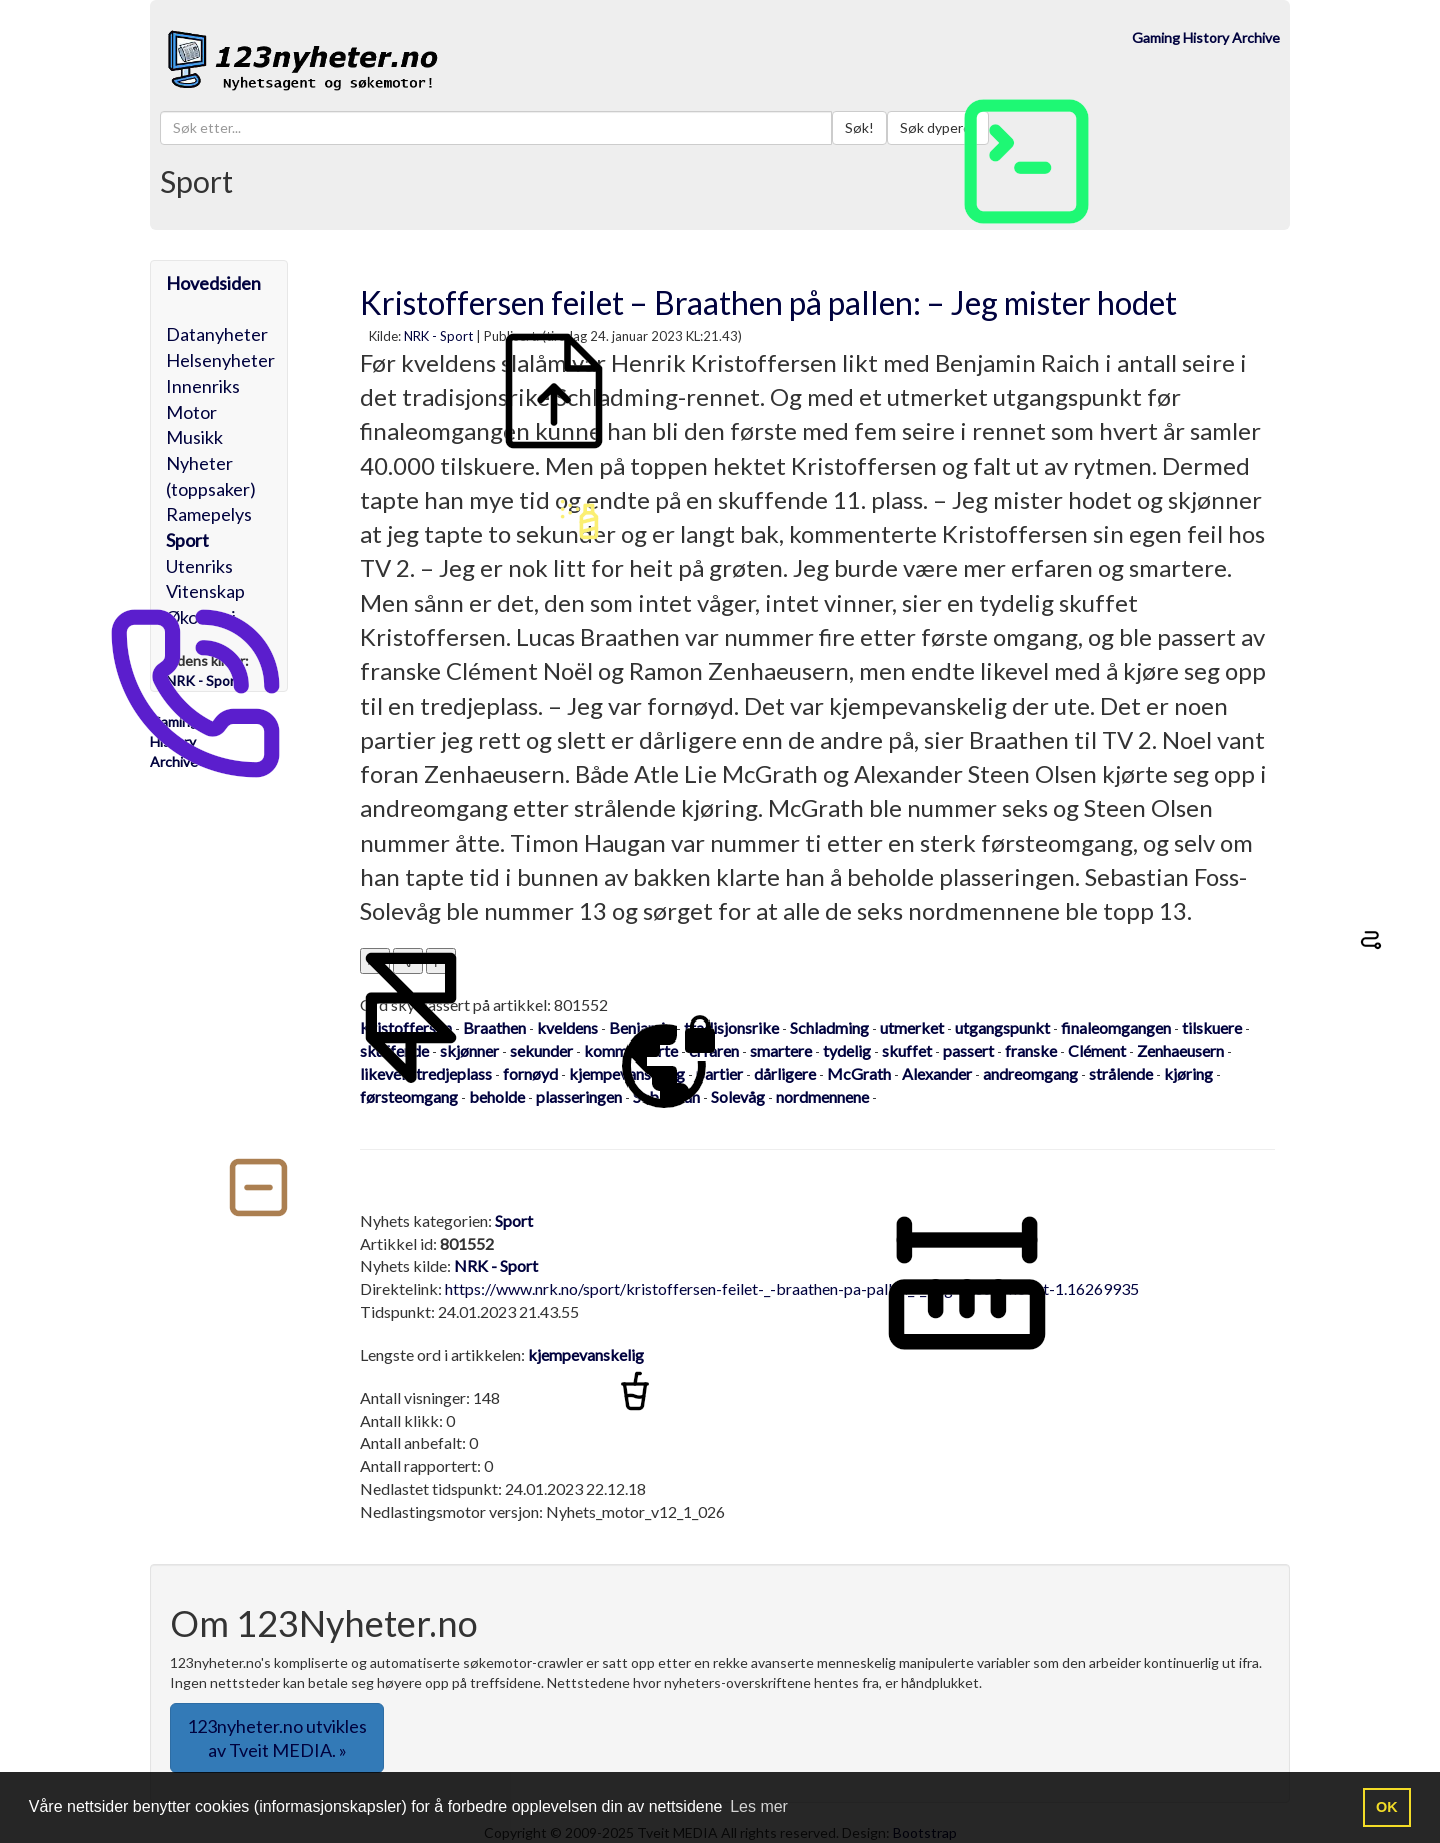  What do you see at coordinates (579, 518) in the screenshot?
I see `access spray or paint tools` at bounding box center [579, 518].